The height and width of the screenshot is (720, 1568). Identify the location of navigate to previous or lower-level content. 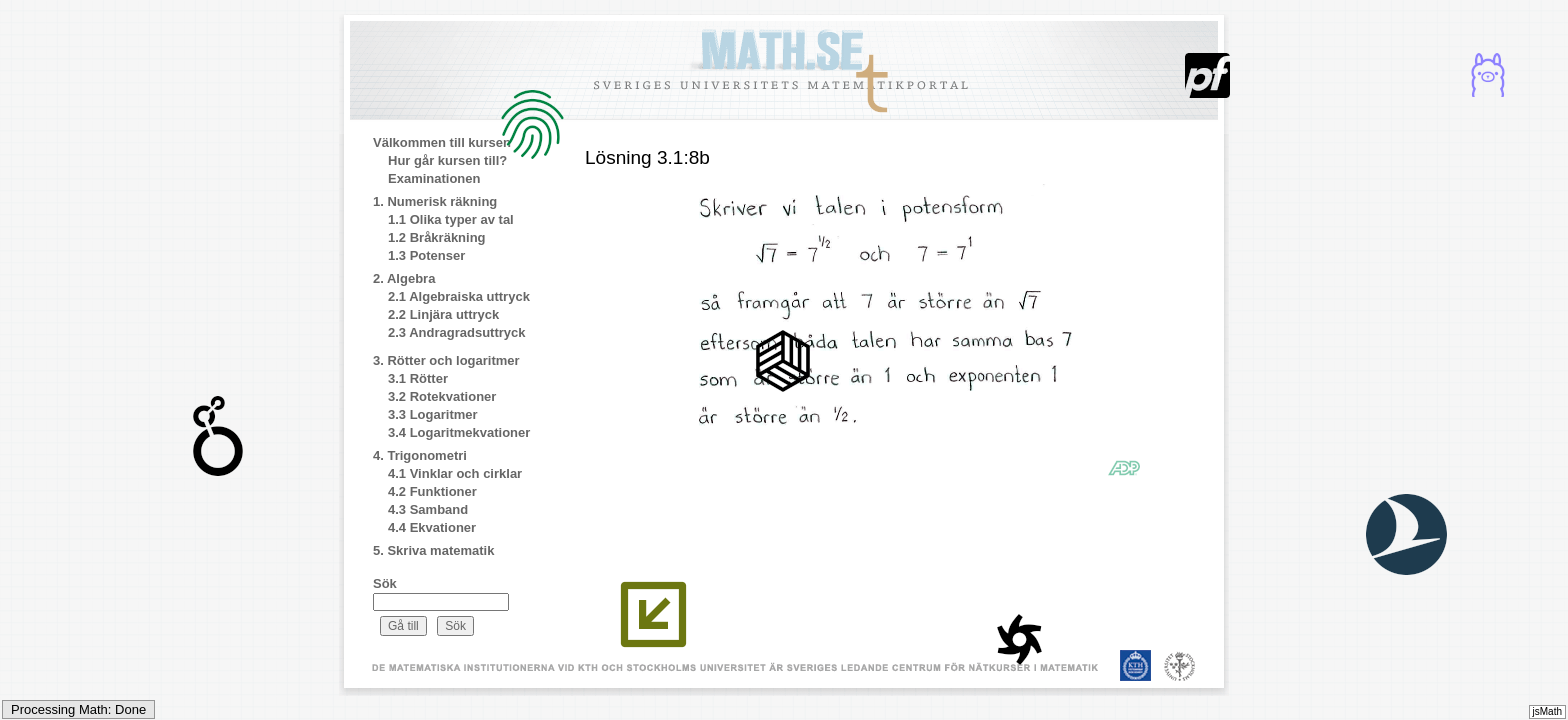
(653, 614).